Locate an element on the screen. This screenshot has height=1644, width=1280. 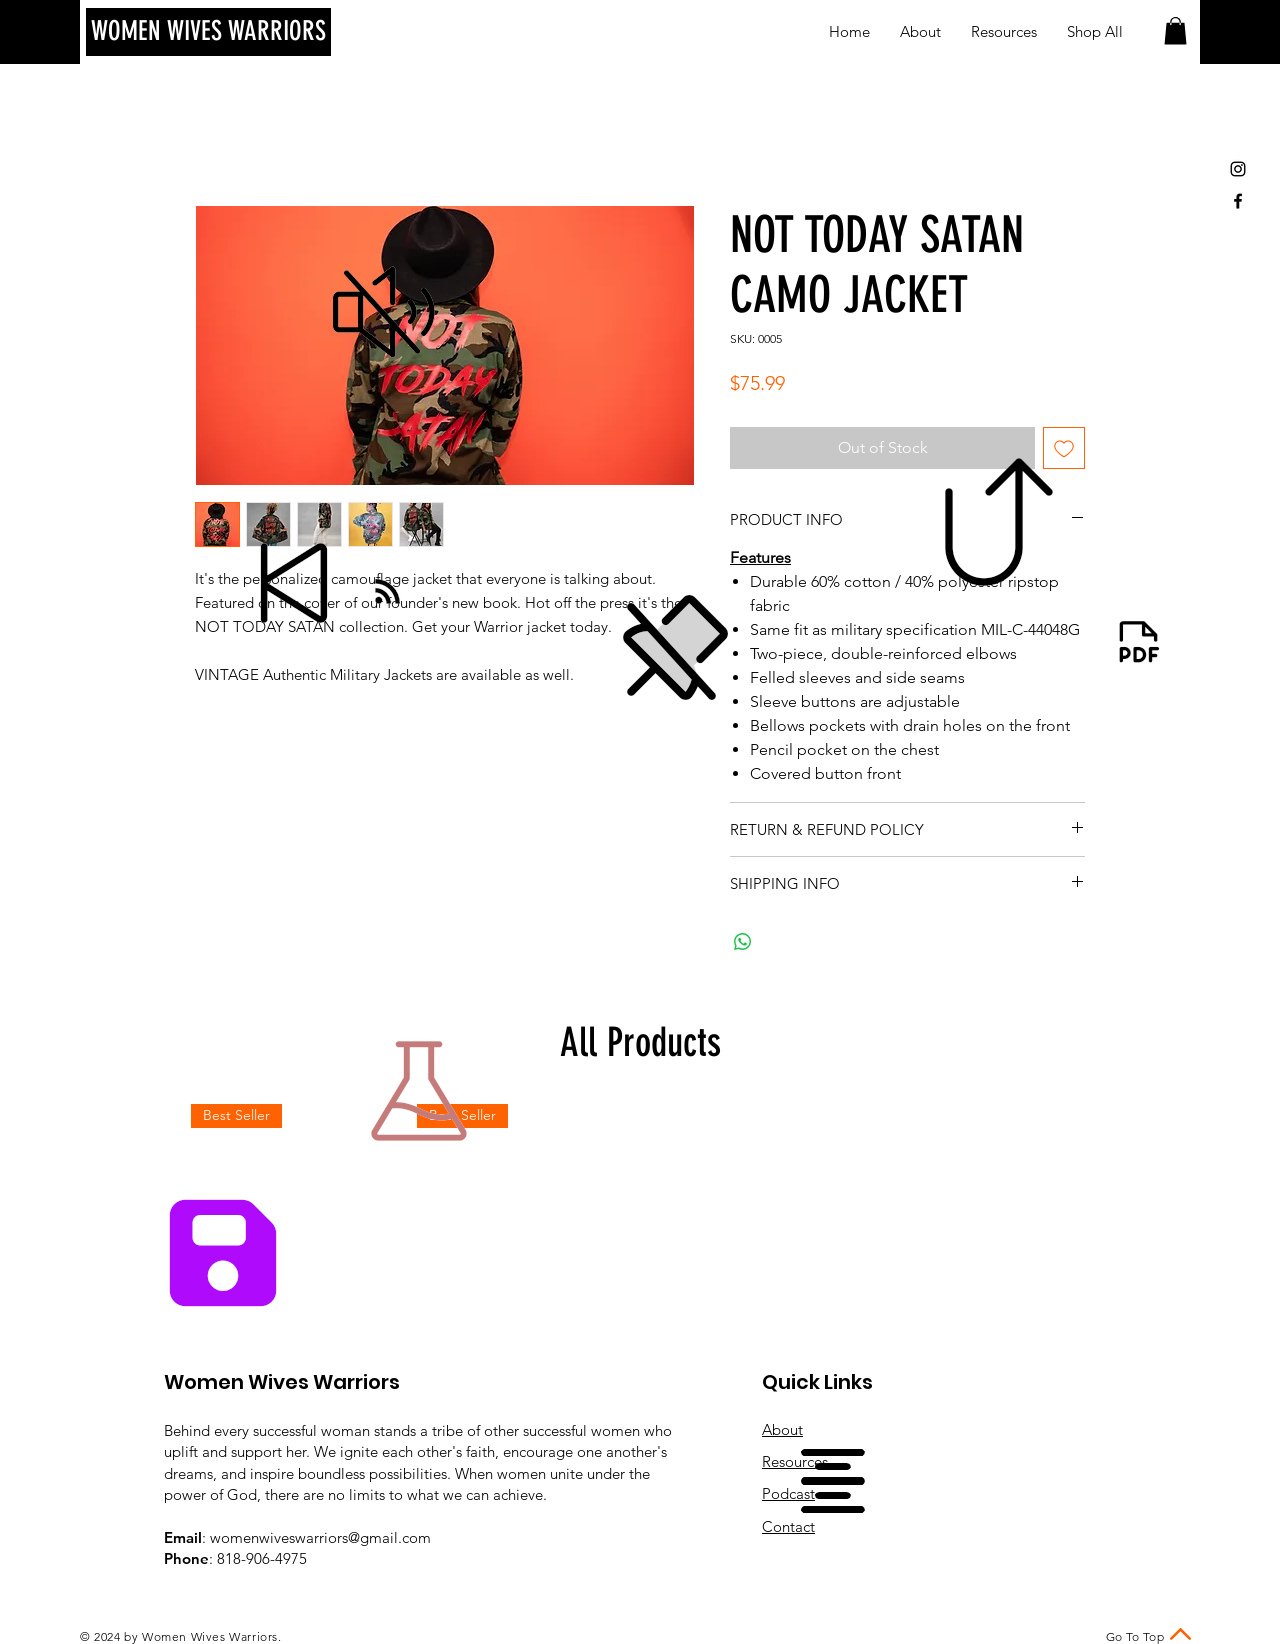
subscribe to RSS feed is located at coordinates (388, 591).